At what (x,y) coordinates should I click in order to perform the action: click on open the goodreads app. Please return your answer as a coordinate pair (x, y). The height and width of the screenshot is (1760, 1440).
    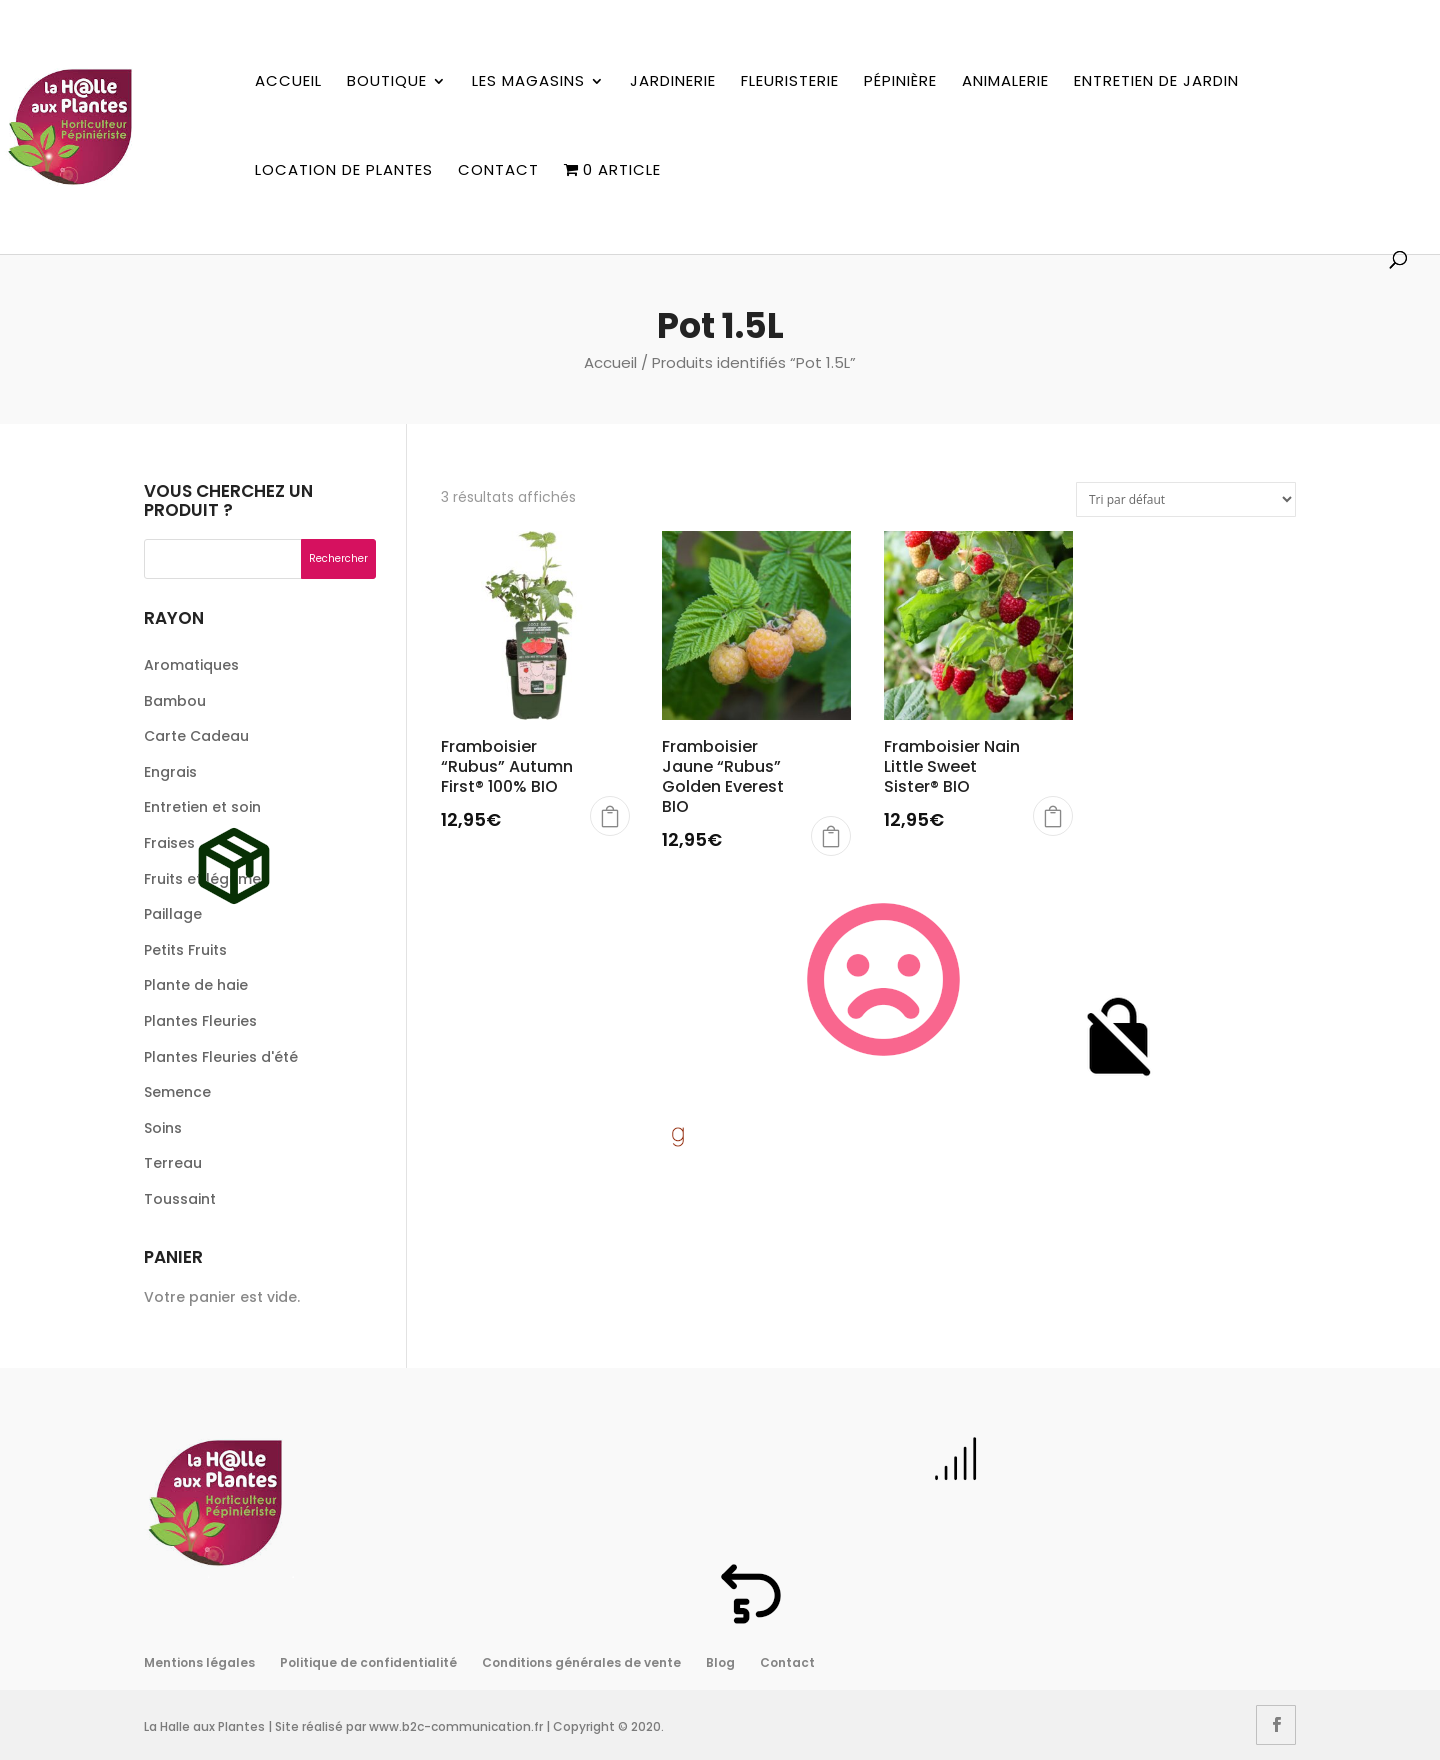
    Looking at the image, I should click on (678, 1137).